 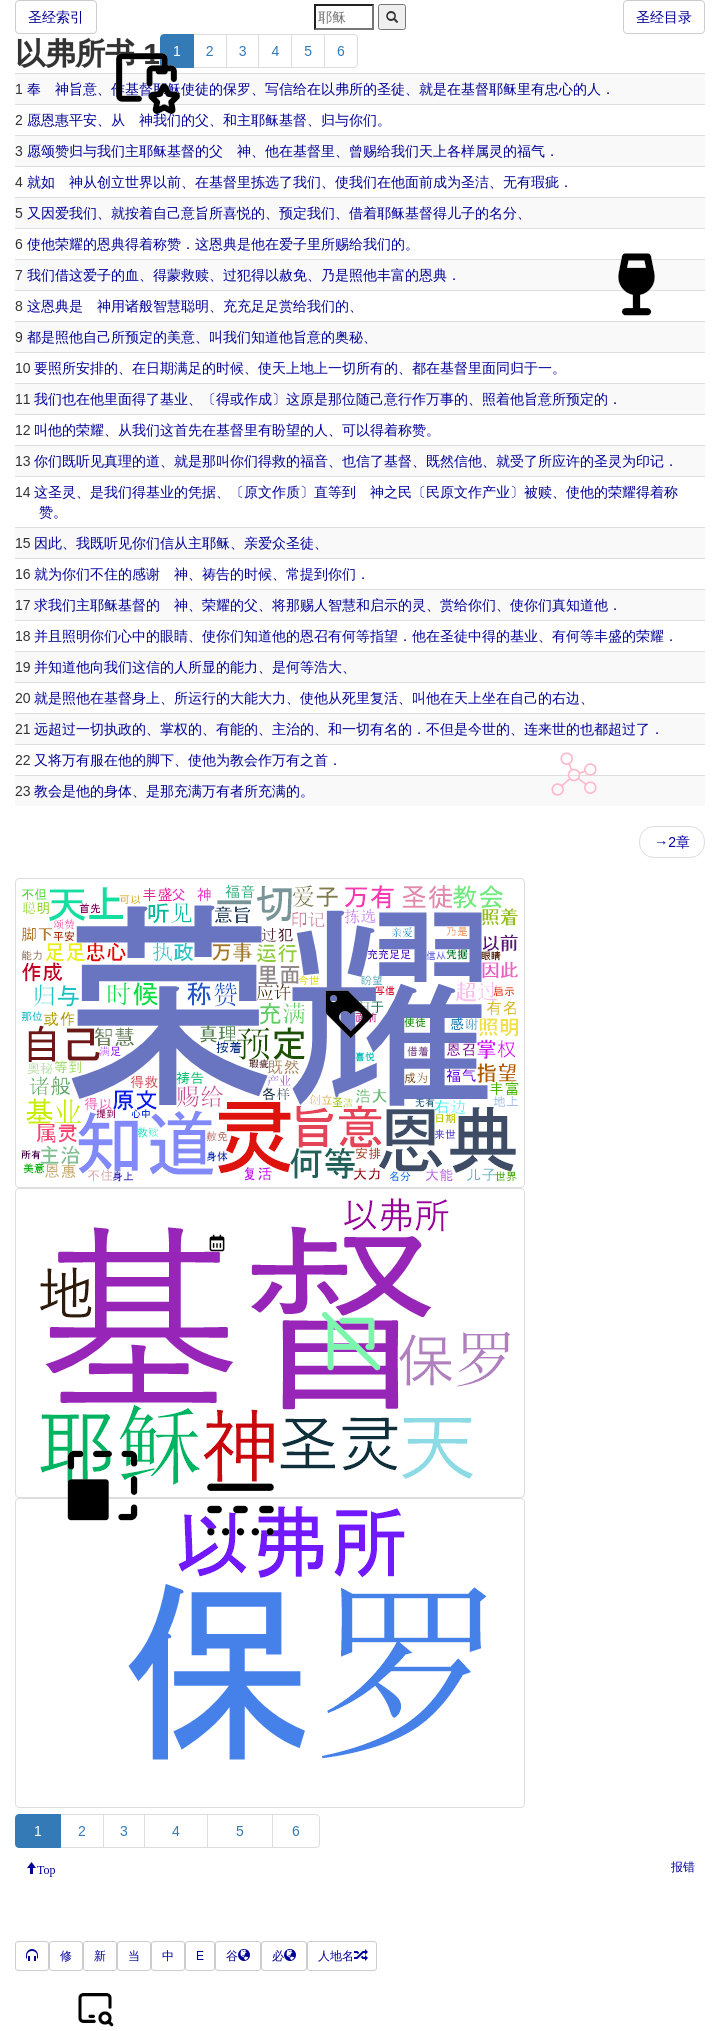 What do you see at coordinates (95, 2008) in the screenshot?
I see `search content on tablet device` at bounding box center [95, 2008].